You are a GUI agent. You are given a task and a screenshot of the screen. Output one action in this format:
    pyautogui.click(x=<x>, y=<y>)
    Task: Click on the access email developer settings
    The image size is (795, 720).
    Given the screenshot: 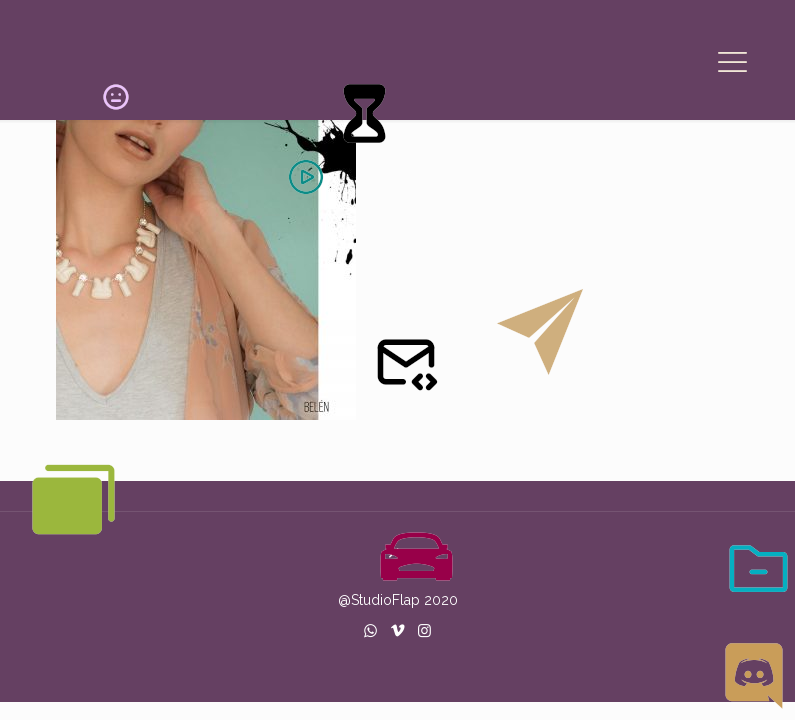 What is the action you would take?
    pyautogui.click(x=406, y=362)
    